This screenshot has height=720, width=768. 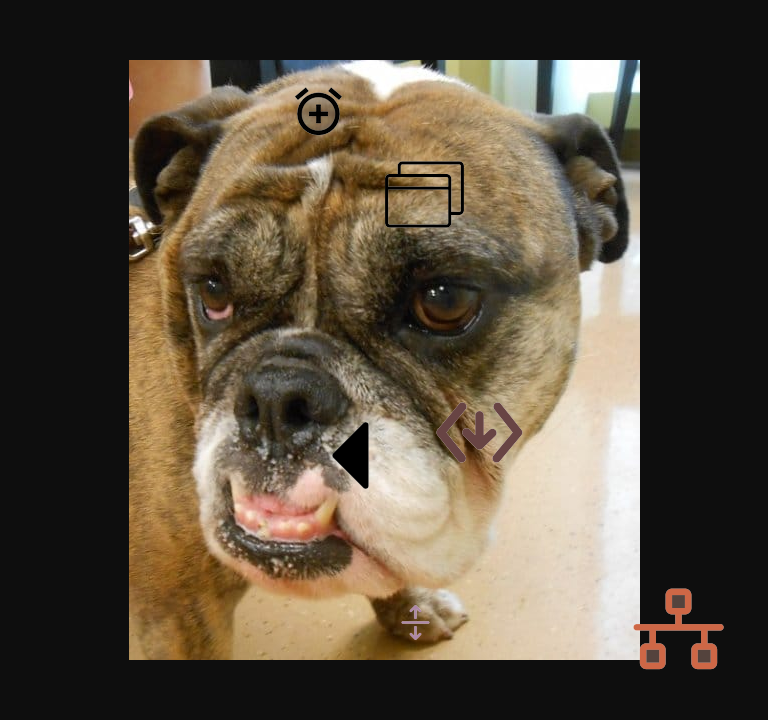 I want to click on add a new alarm, so click(x=318, y=111).